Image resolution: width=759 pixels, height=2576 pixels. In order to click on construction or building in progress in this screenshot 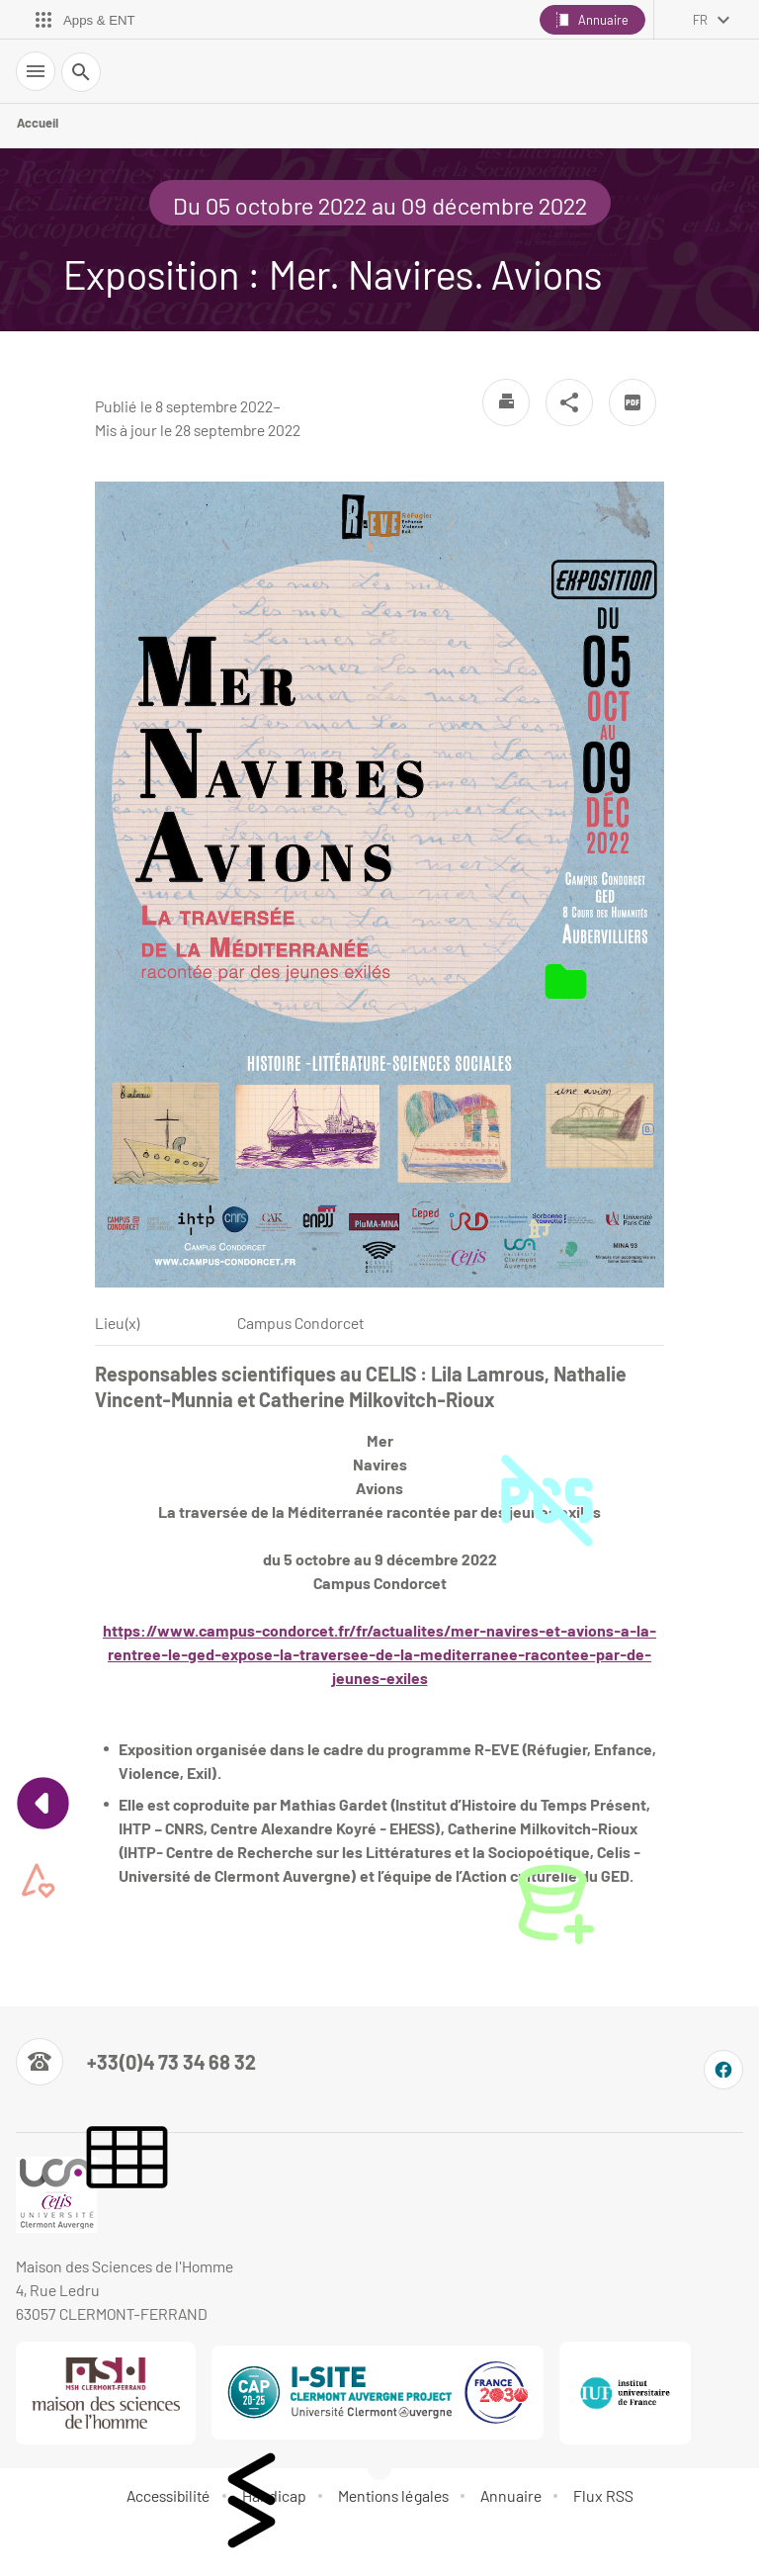, I will do `click(539, 1228)`.